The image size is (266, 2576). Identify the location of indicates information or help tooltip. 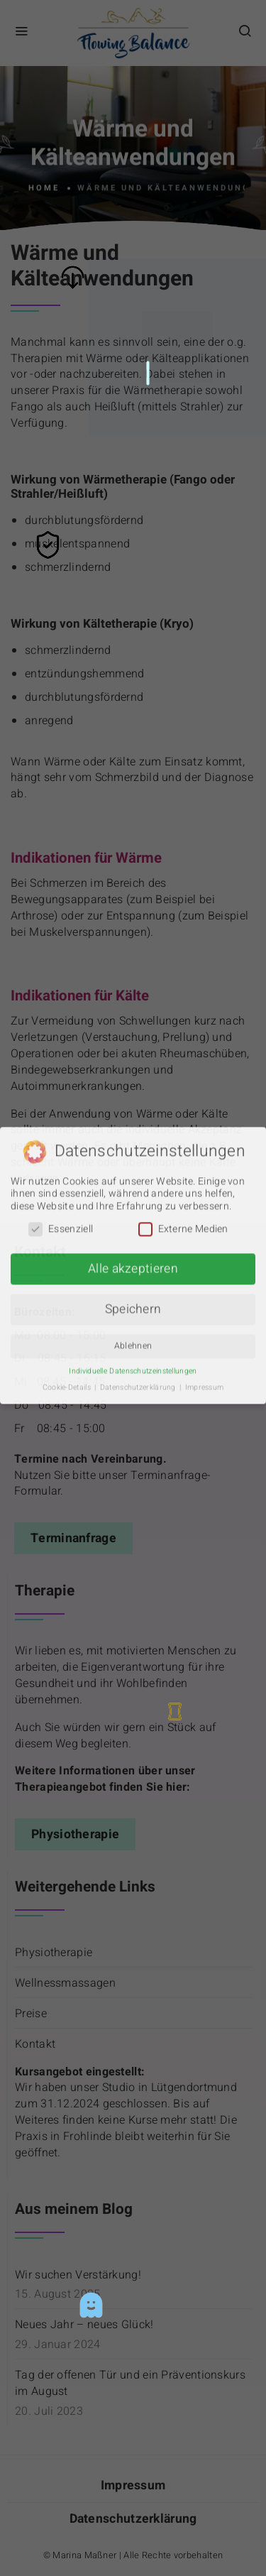
(148, 373).